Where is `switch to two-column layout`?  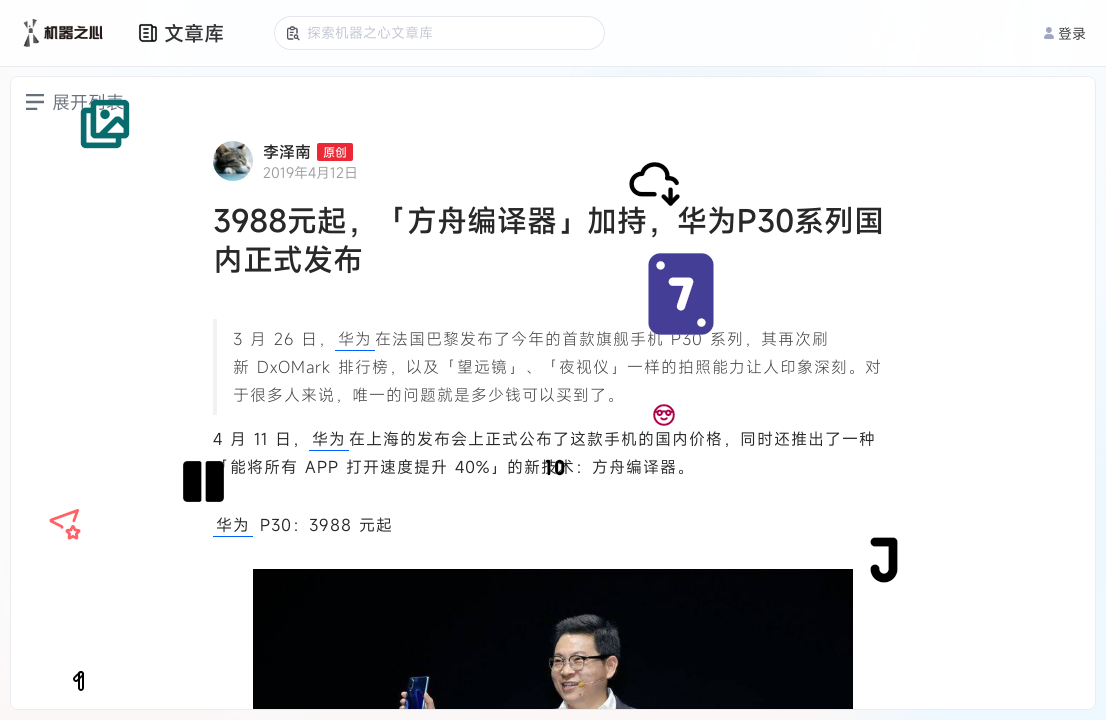 switch to two-column layout is located at coordinates (203, 481).